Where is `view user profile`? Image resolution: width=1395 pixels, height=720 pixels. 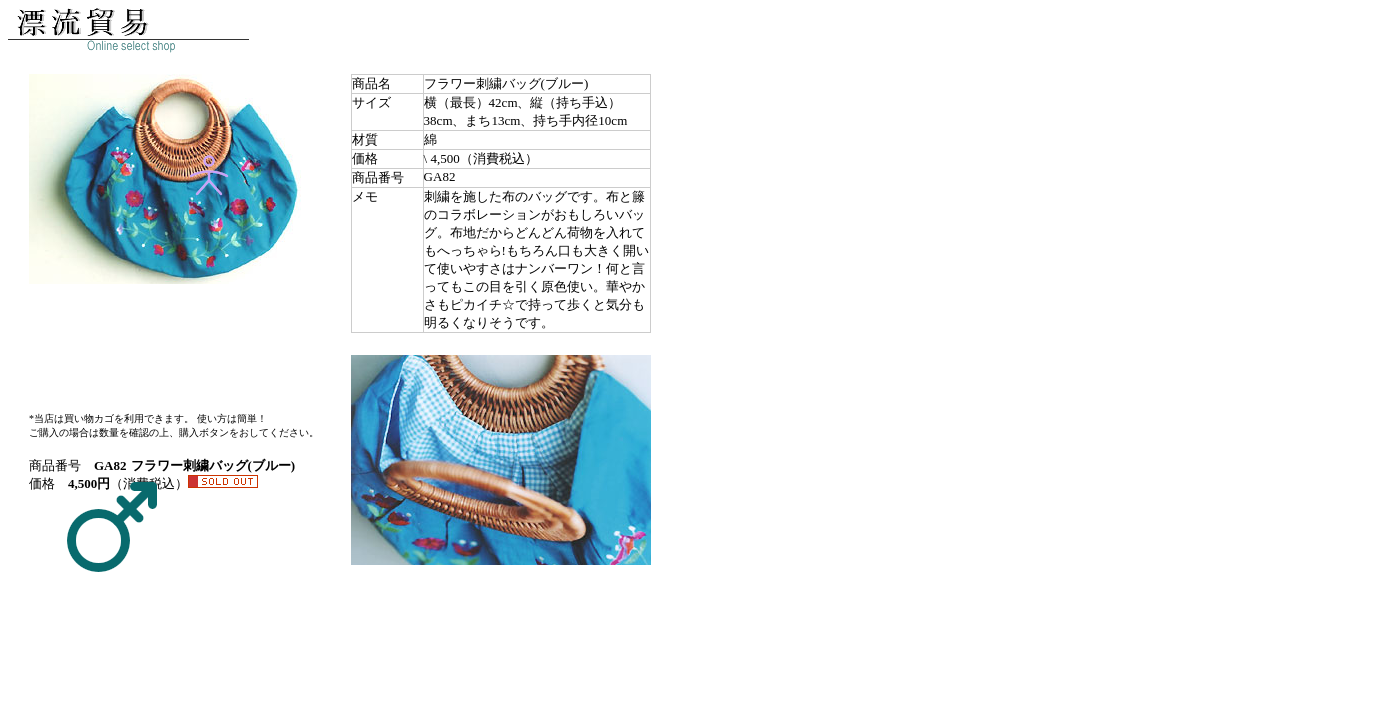 view user profile is located at coordinates (209, 176).